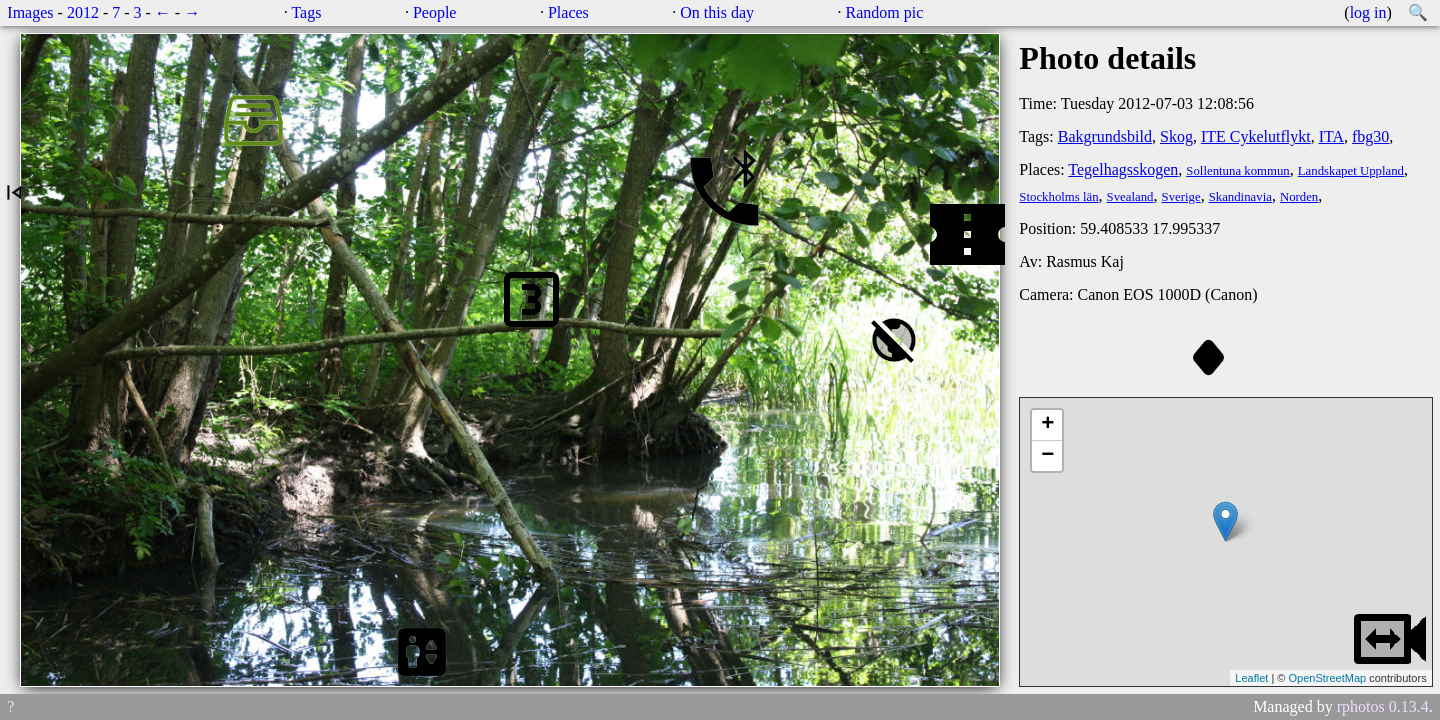  Describe the element at coordinates (422, 652) in the screenshot. I see `indicates elevator access nearby` at that location.